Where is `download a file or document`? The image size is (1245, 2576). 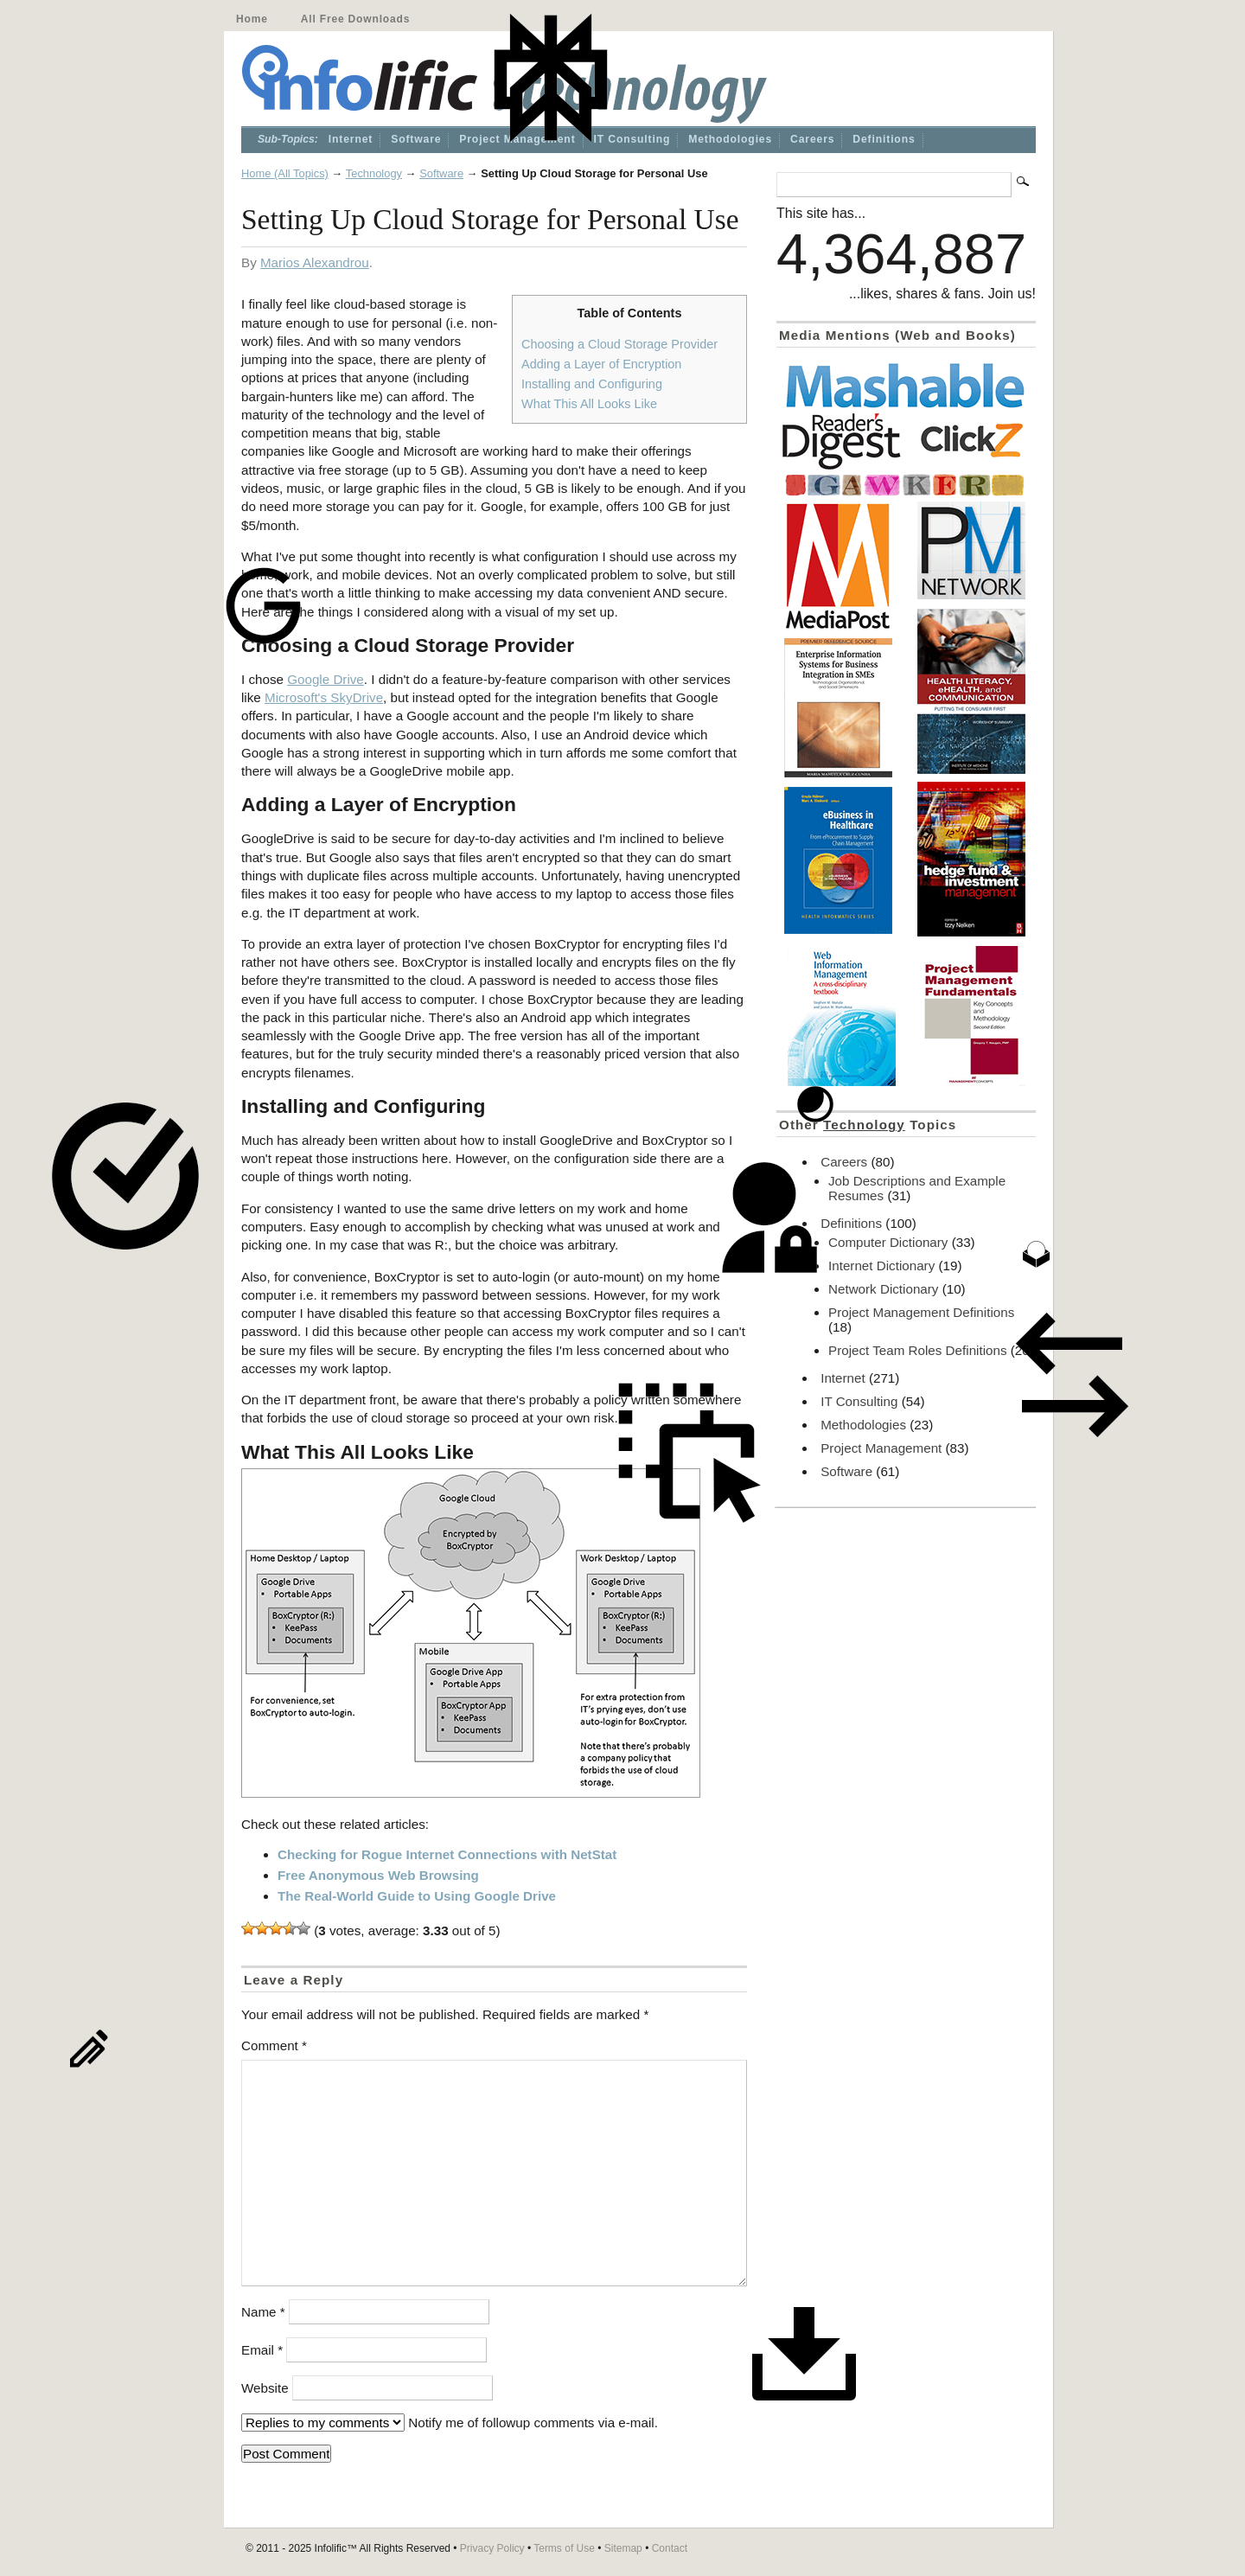 download a file or document is located at coordinates (804, 2354).